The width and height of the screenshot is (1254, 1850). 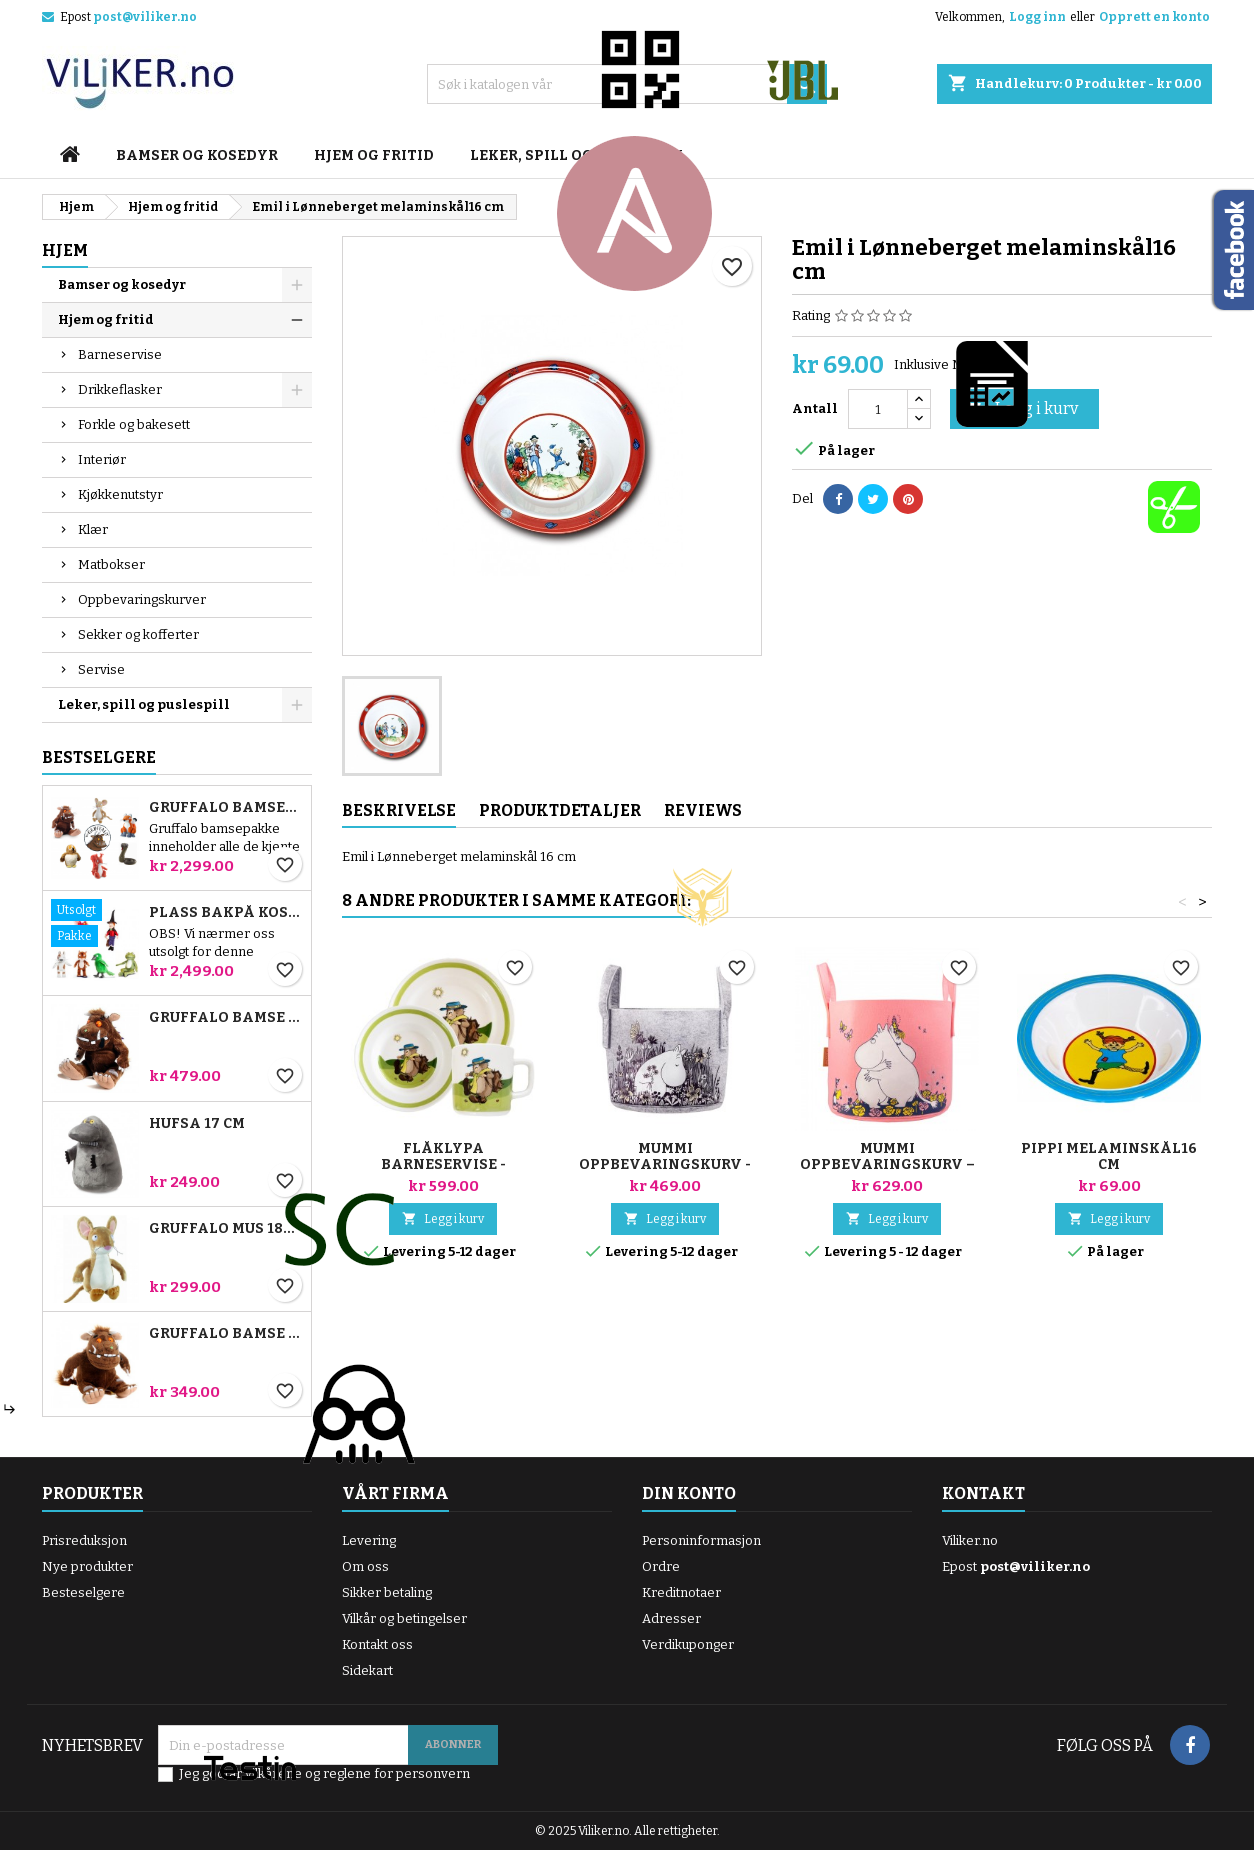 What do you see at coordinates (634, 213) in the screenshot?
I see `Ansible automation platform logo` at bounding box center [634, 213].